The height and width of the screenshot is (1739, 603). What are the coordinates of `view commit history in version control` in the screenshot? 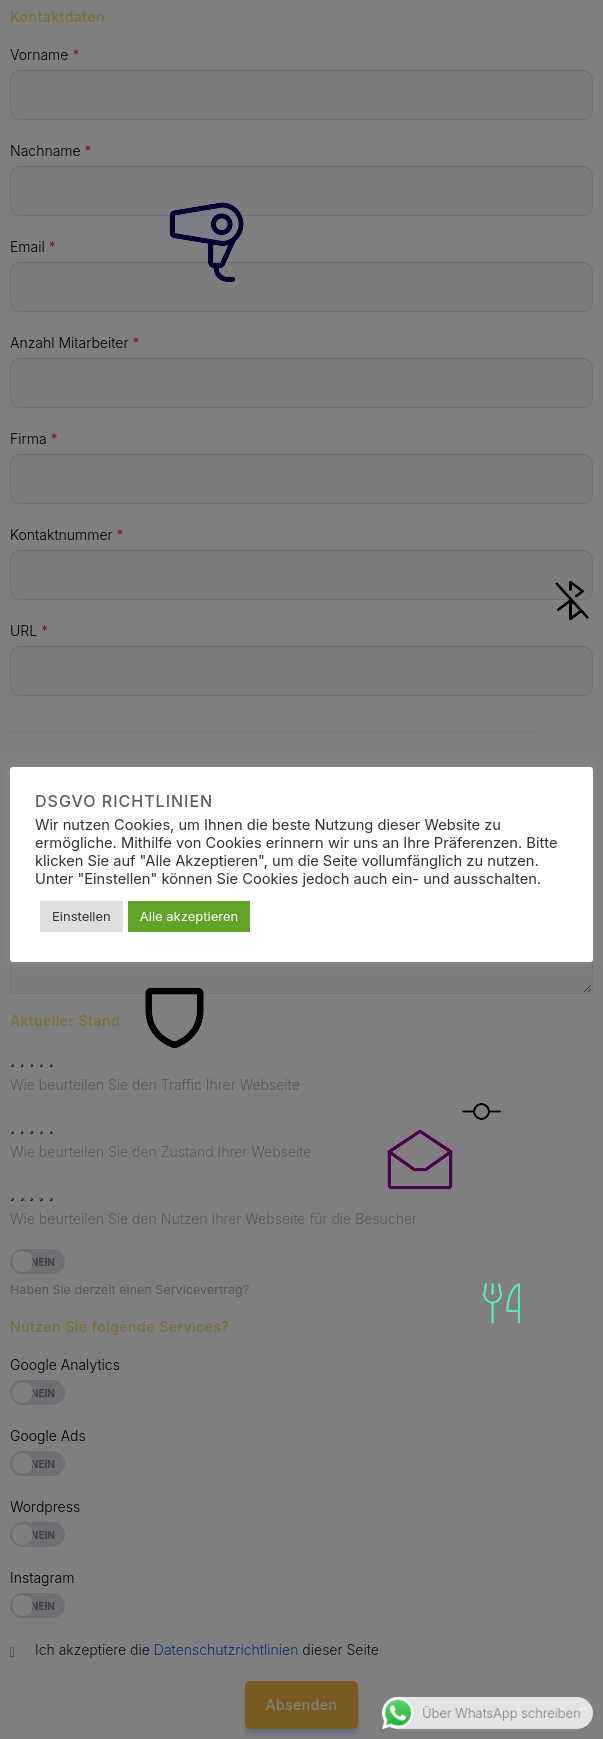 It's located at (481, 1111).